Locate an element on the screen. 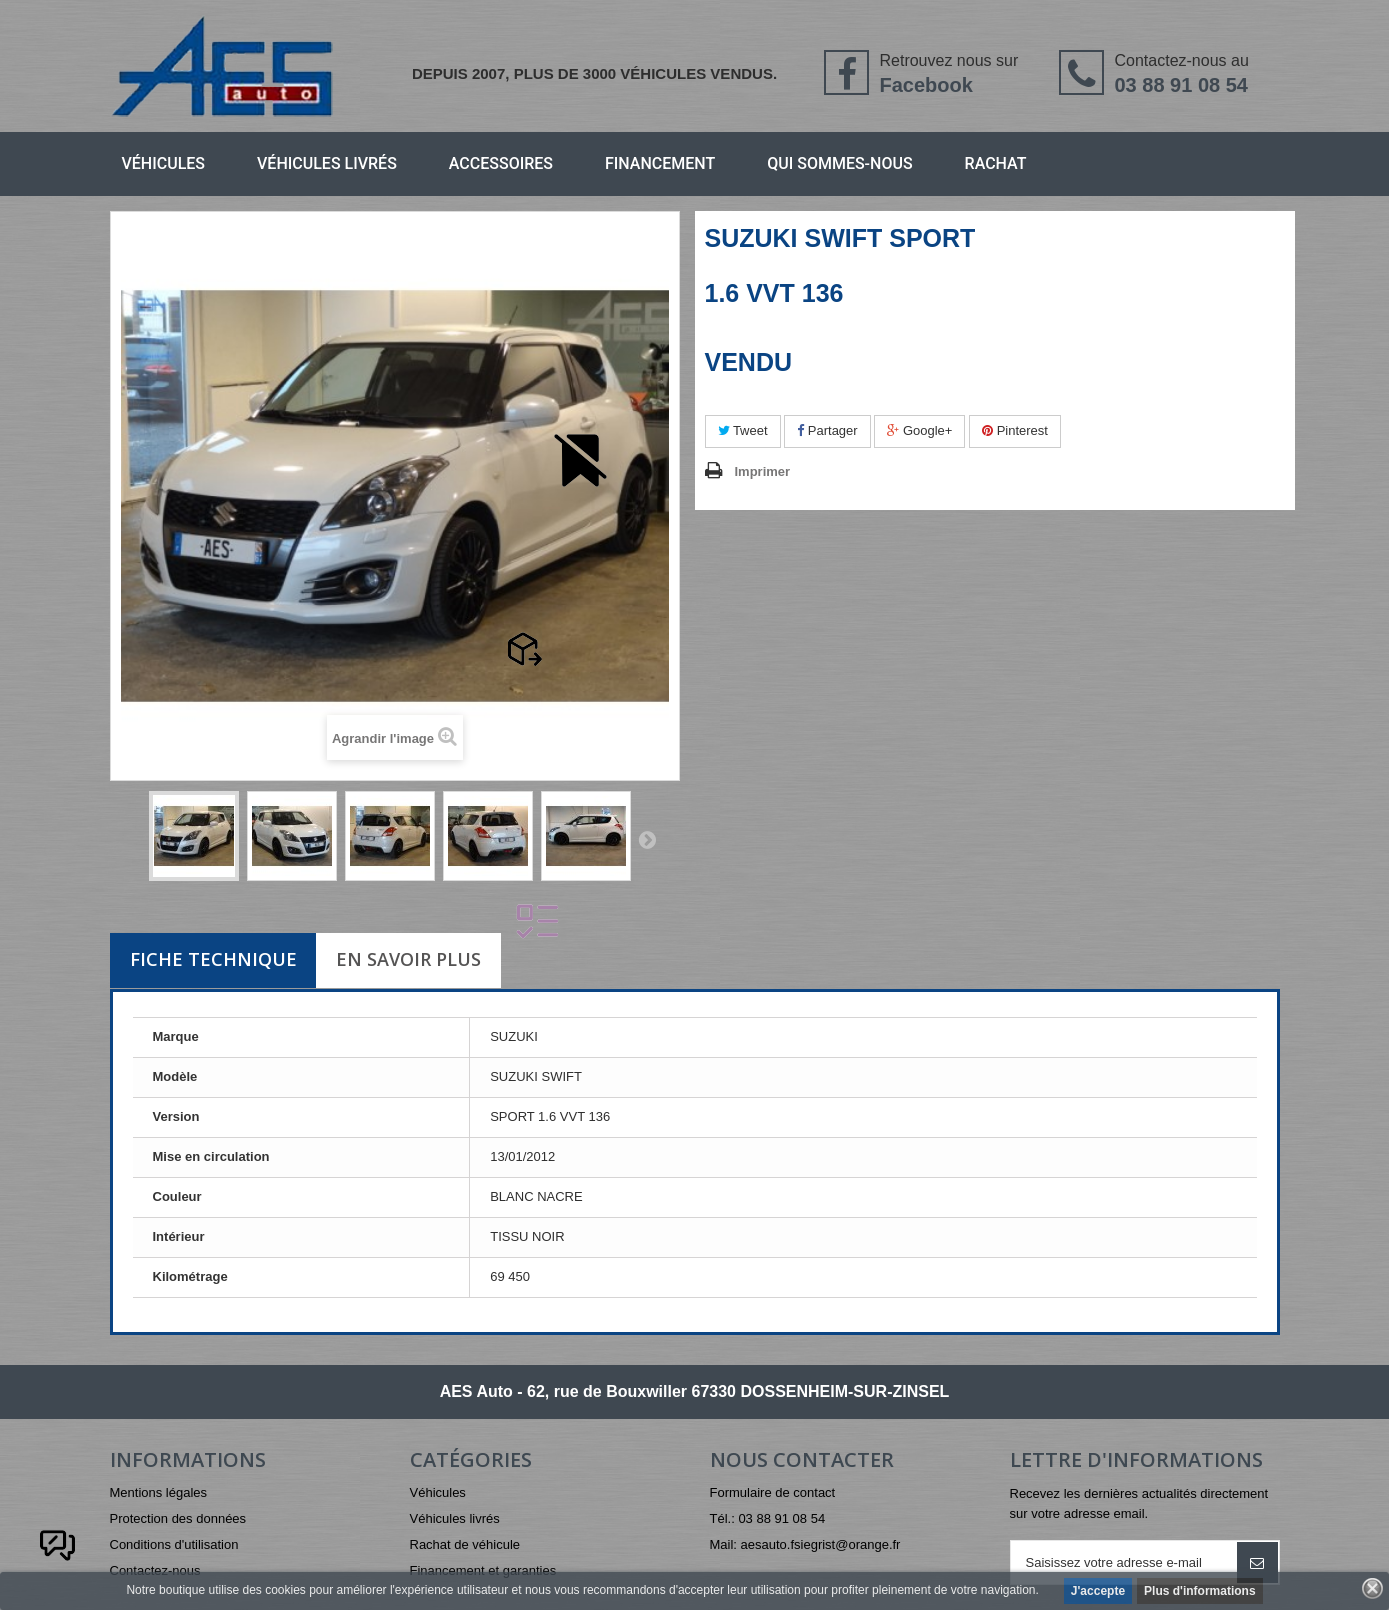  indicates a duplicate discussion thread is located at coordinates (57, 1545).